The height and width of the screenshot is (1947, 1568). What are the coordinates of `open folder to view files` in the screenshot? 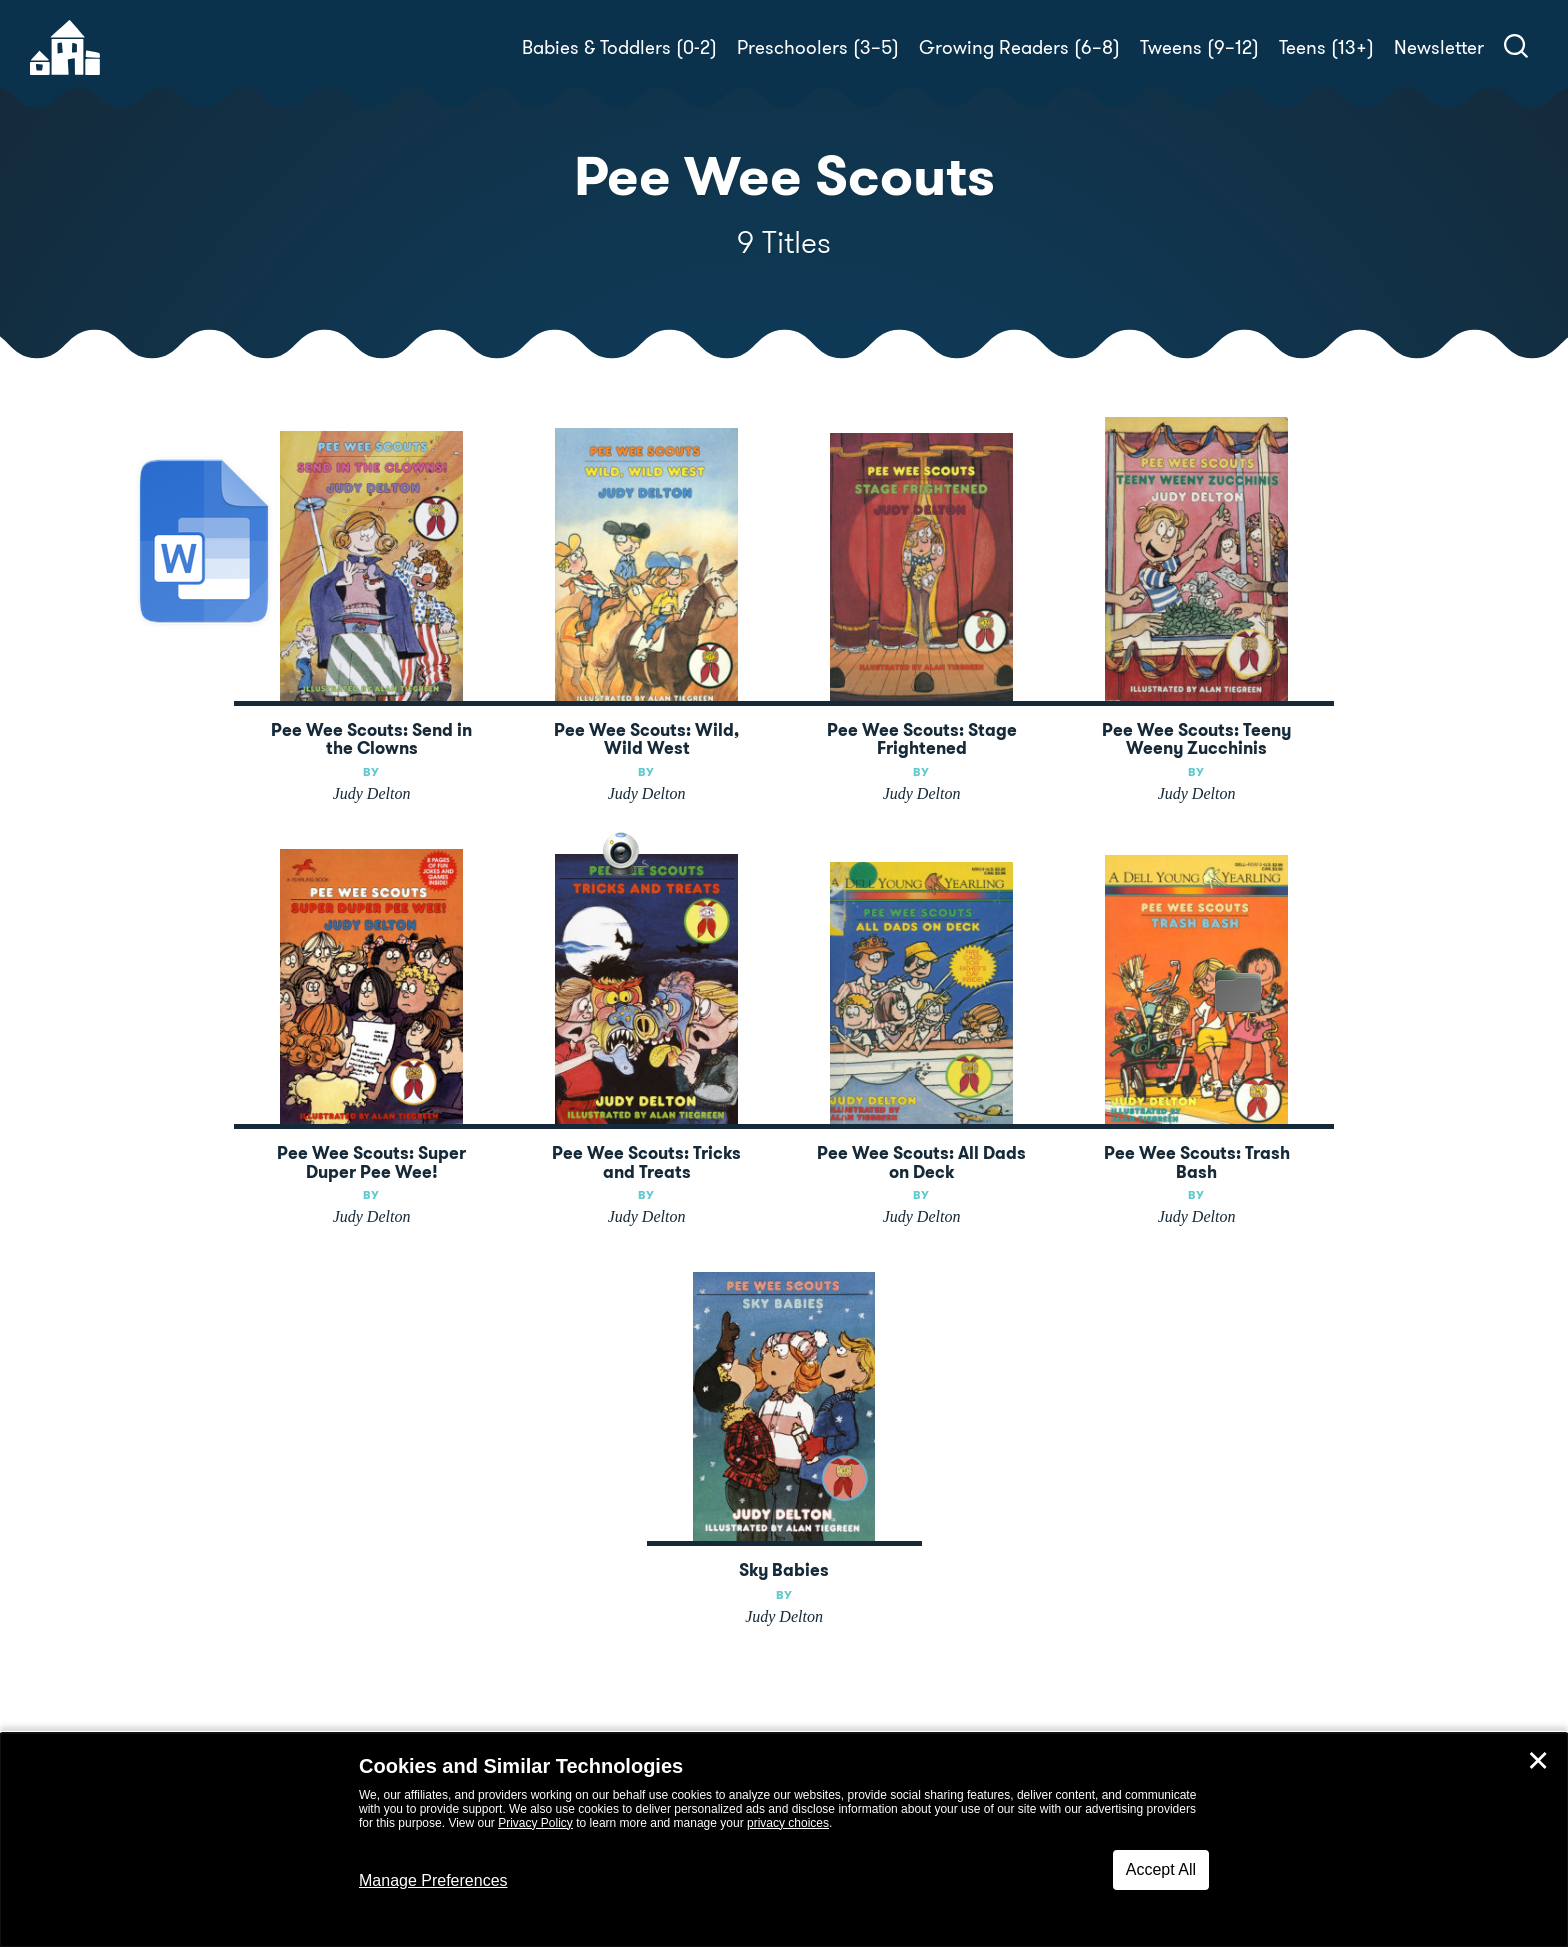 It's located at (1238, 991).